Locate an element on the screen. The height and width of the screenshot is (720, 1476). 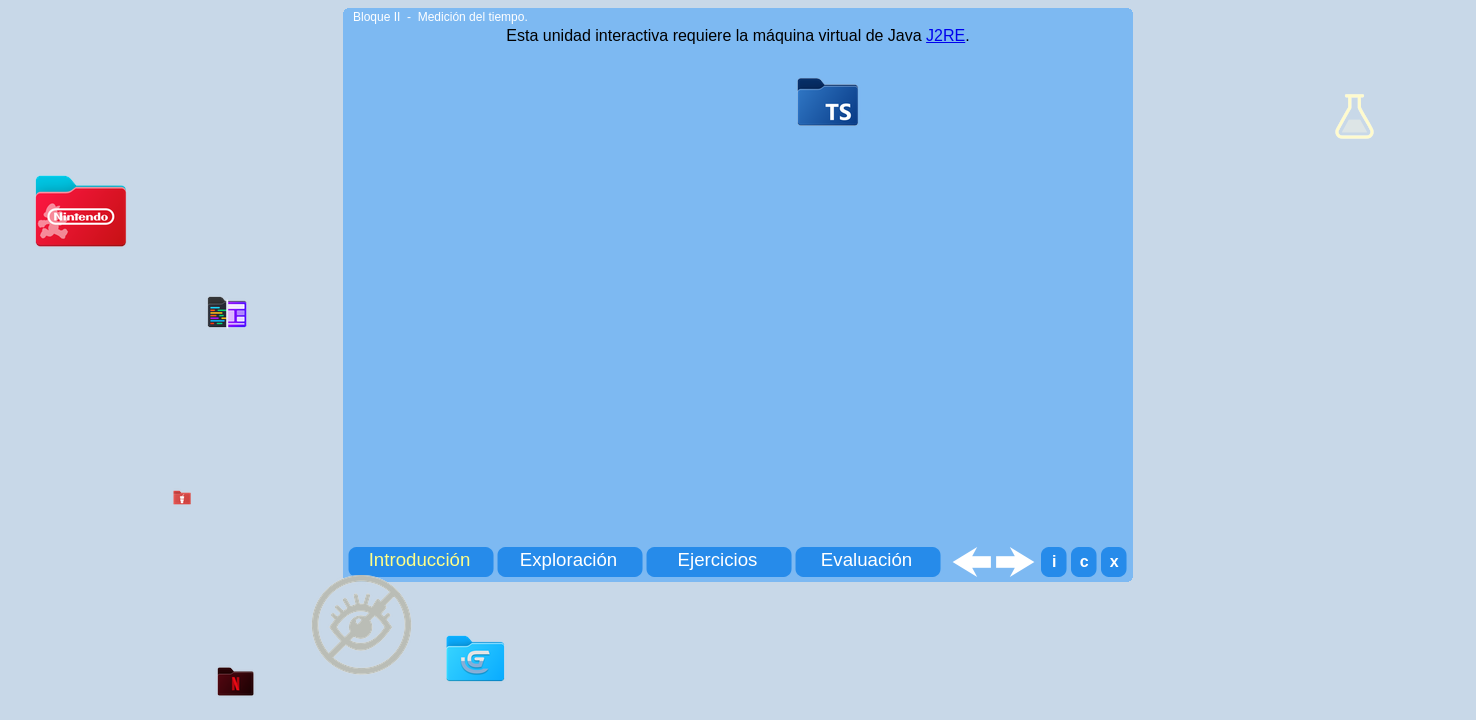
open folder containing netflix downloads or media is located at coordinates (235, 682).